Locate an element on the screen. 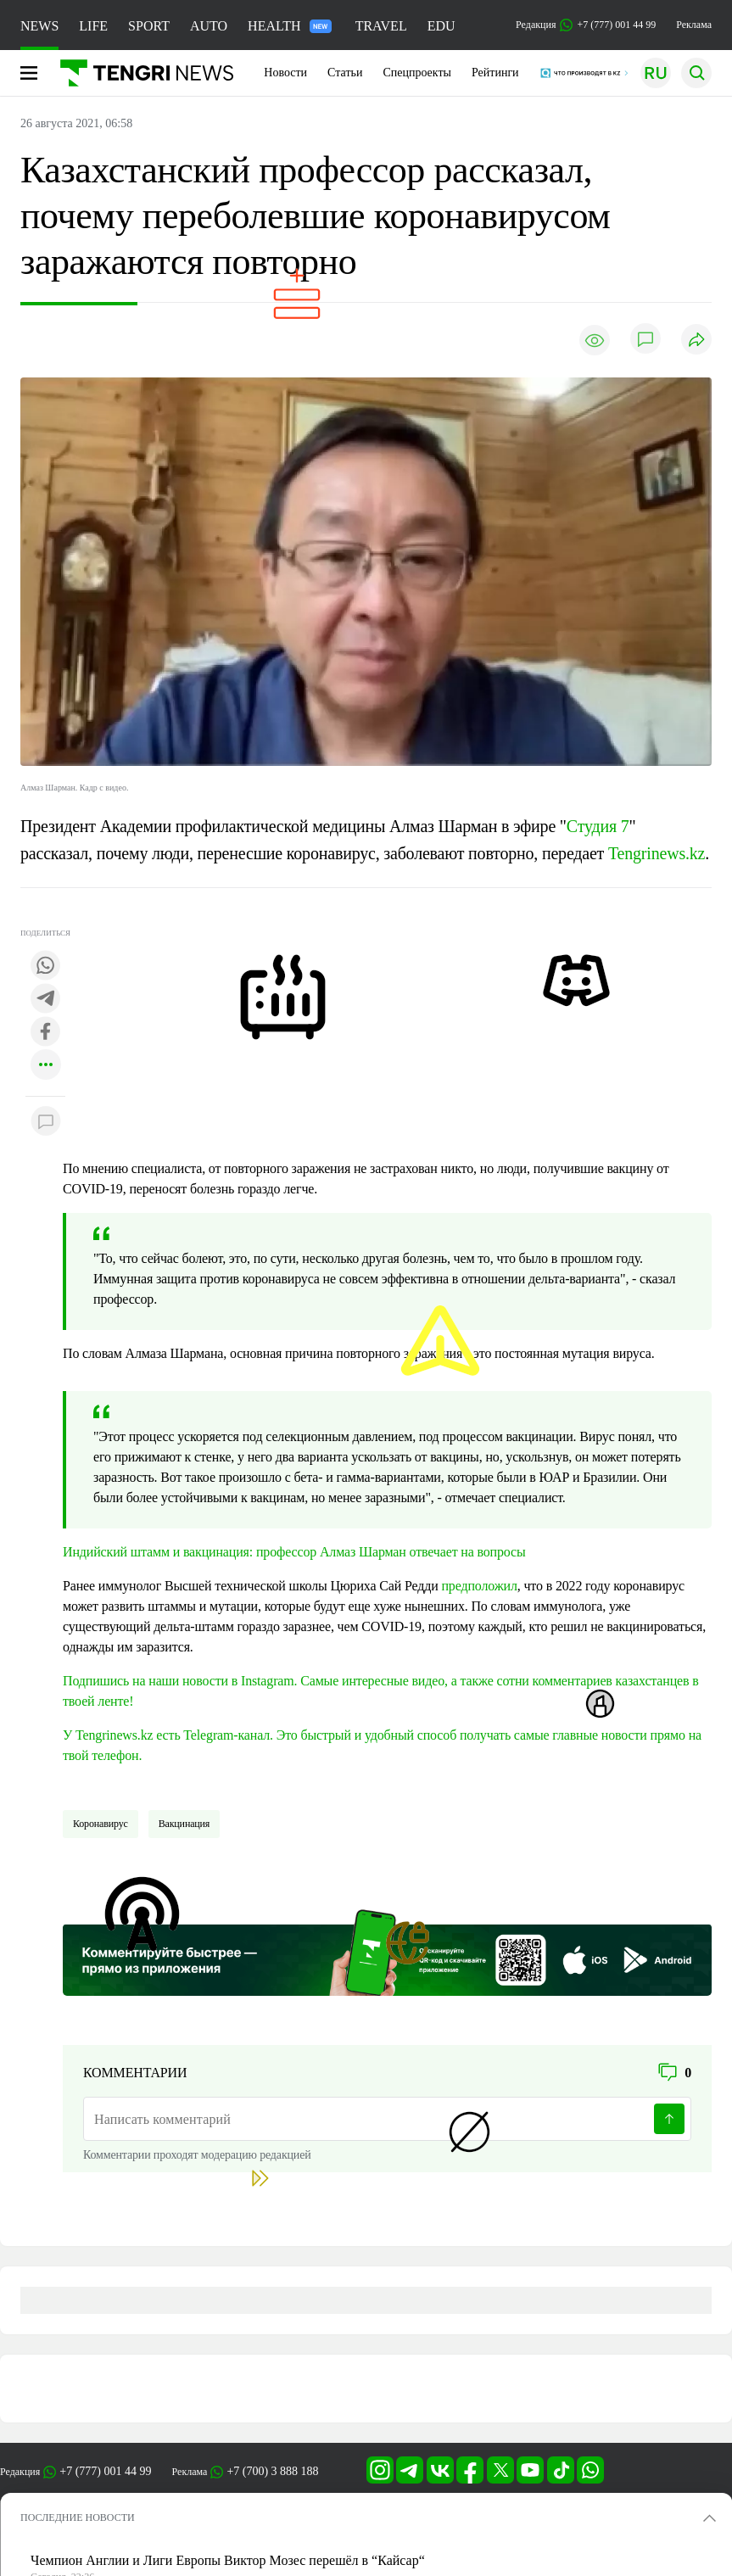  add a new row at the top is located at coordinates (297, 298).